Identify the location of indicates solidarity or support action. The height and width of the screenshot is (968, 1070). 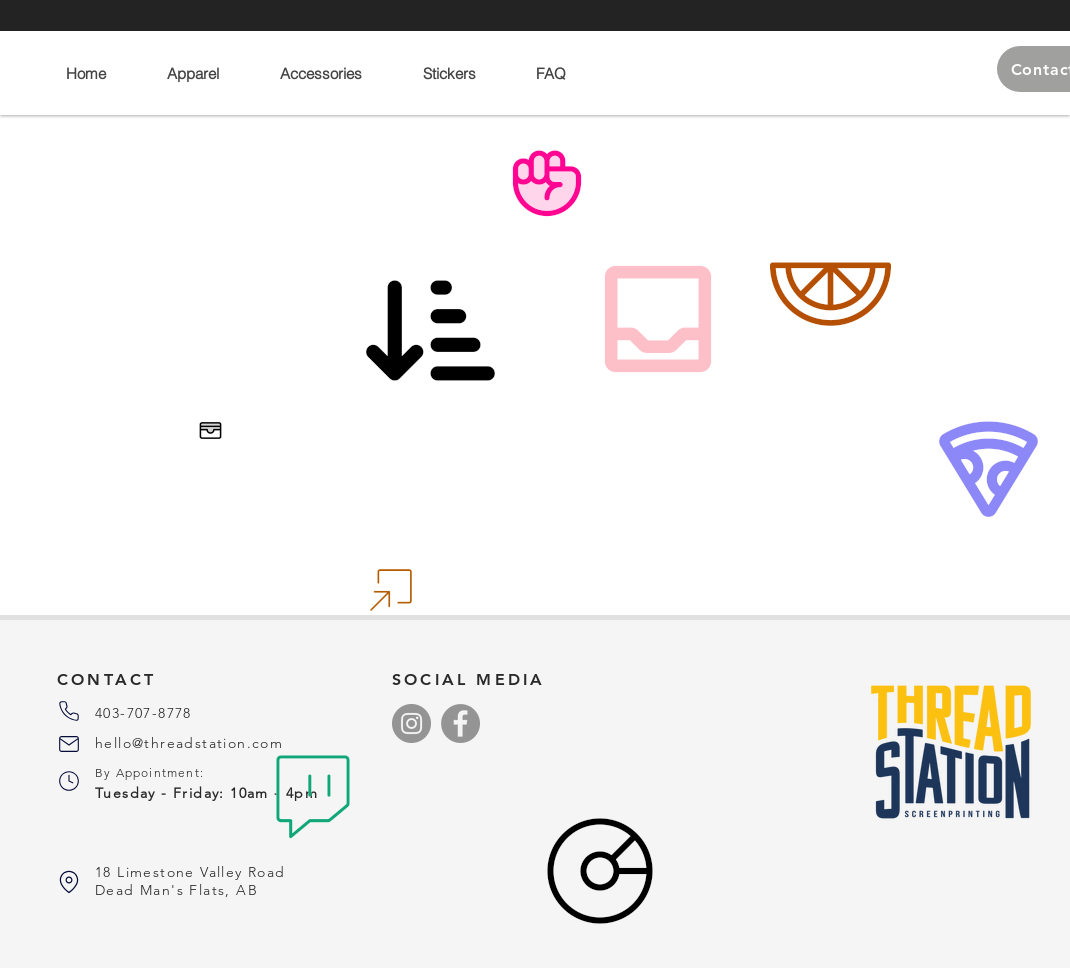
(547, 182).